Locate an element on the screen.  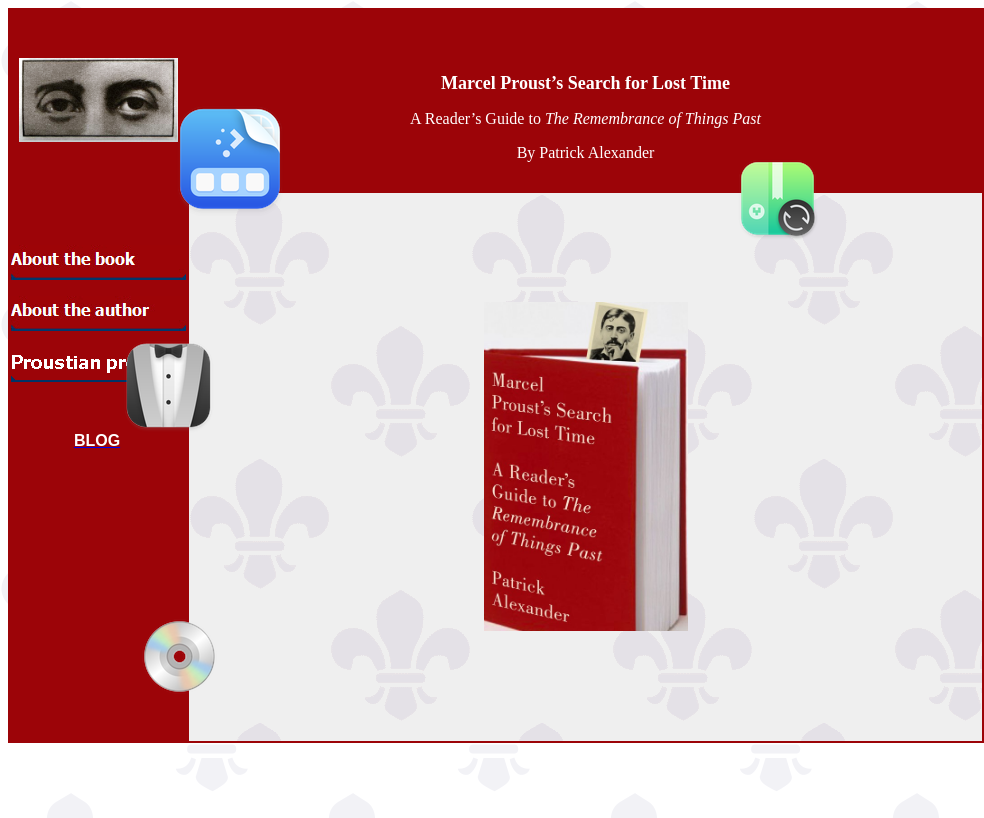
open plasma desktop settings is located at coordinates (230, 159).